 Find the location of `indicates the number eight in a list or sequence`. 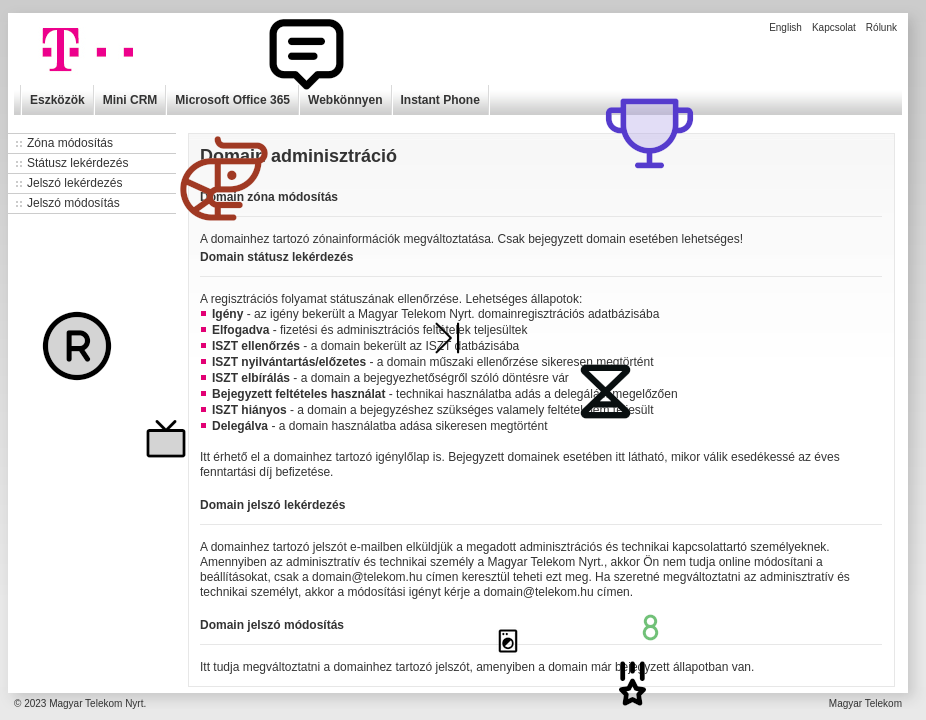

indicates the number eight in a list or sequence is located at coordinates (650, 627).